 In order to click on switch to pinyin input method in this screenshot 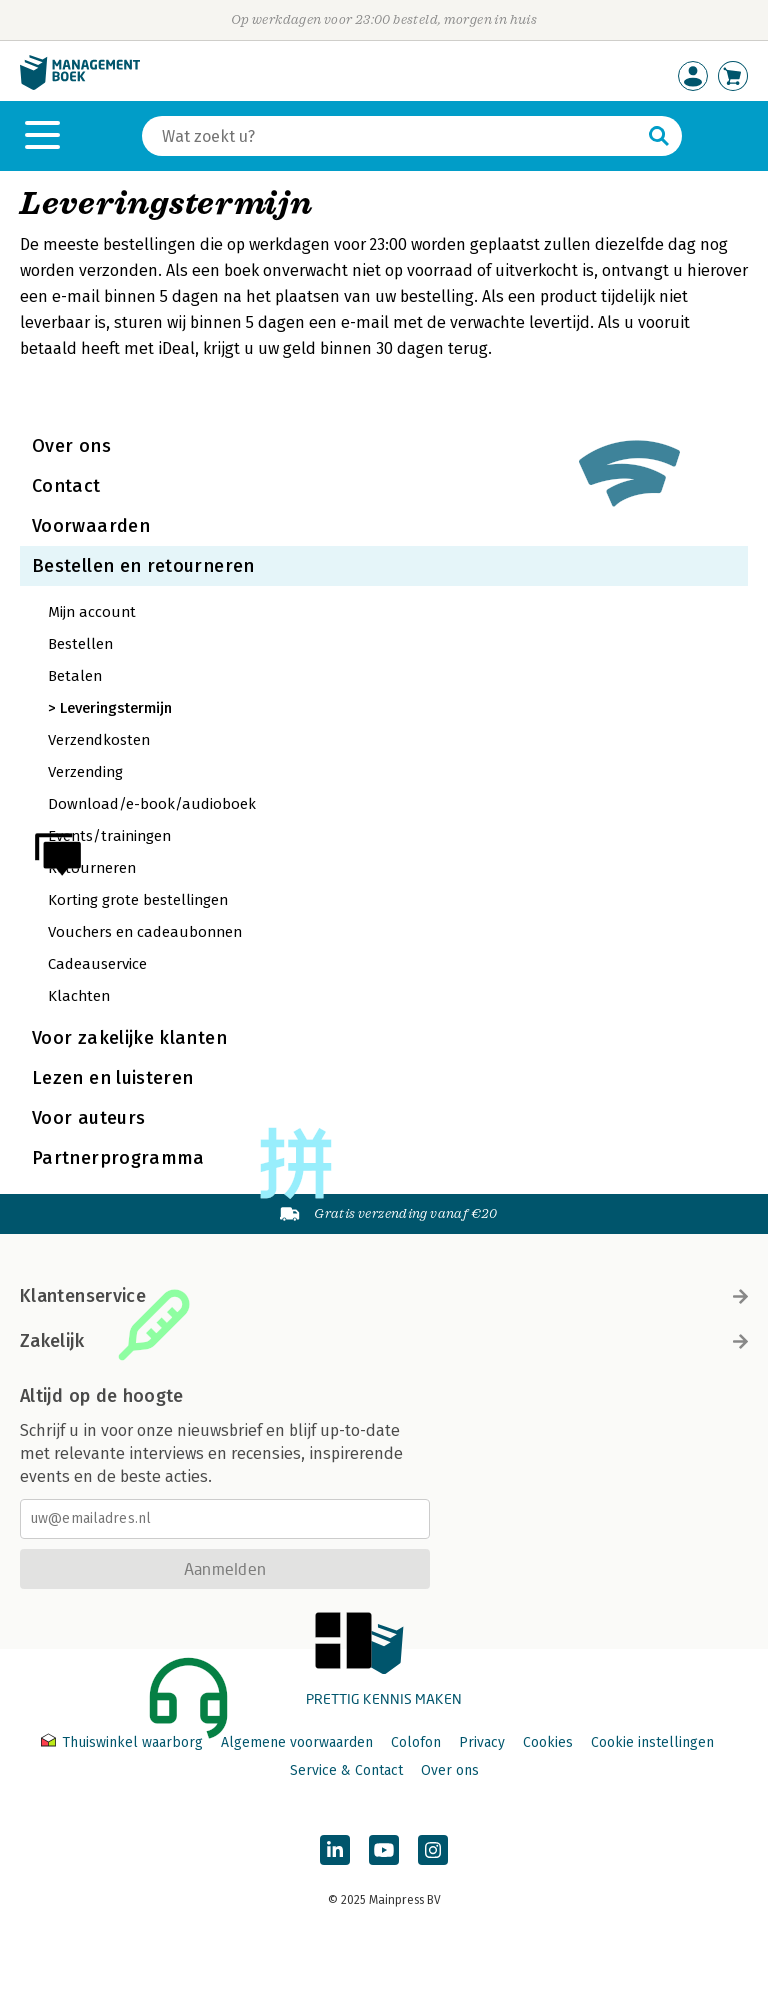, I will do `click(296, 1163)`.